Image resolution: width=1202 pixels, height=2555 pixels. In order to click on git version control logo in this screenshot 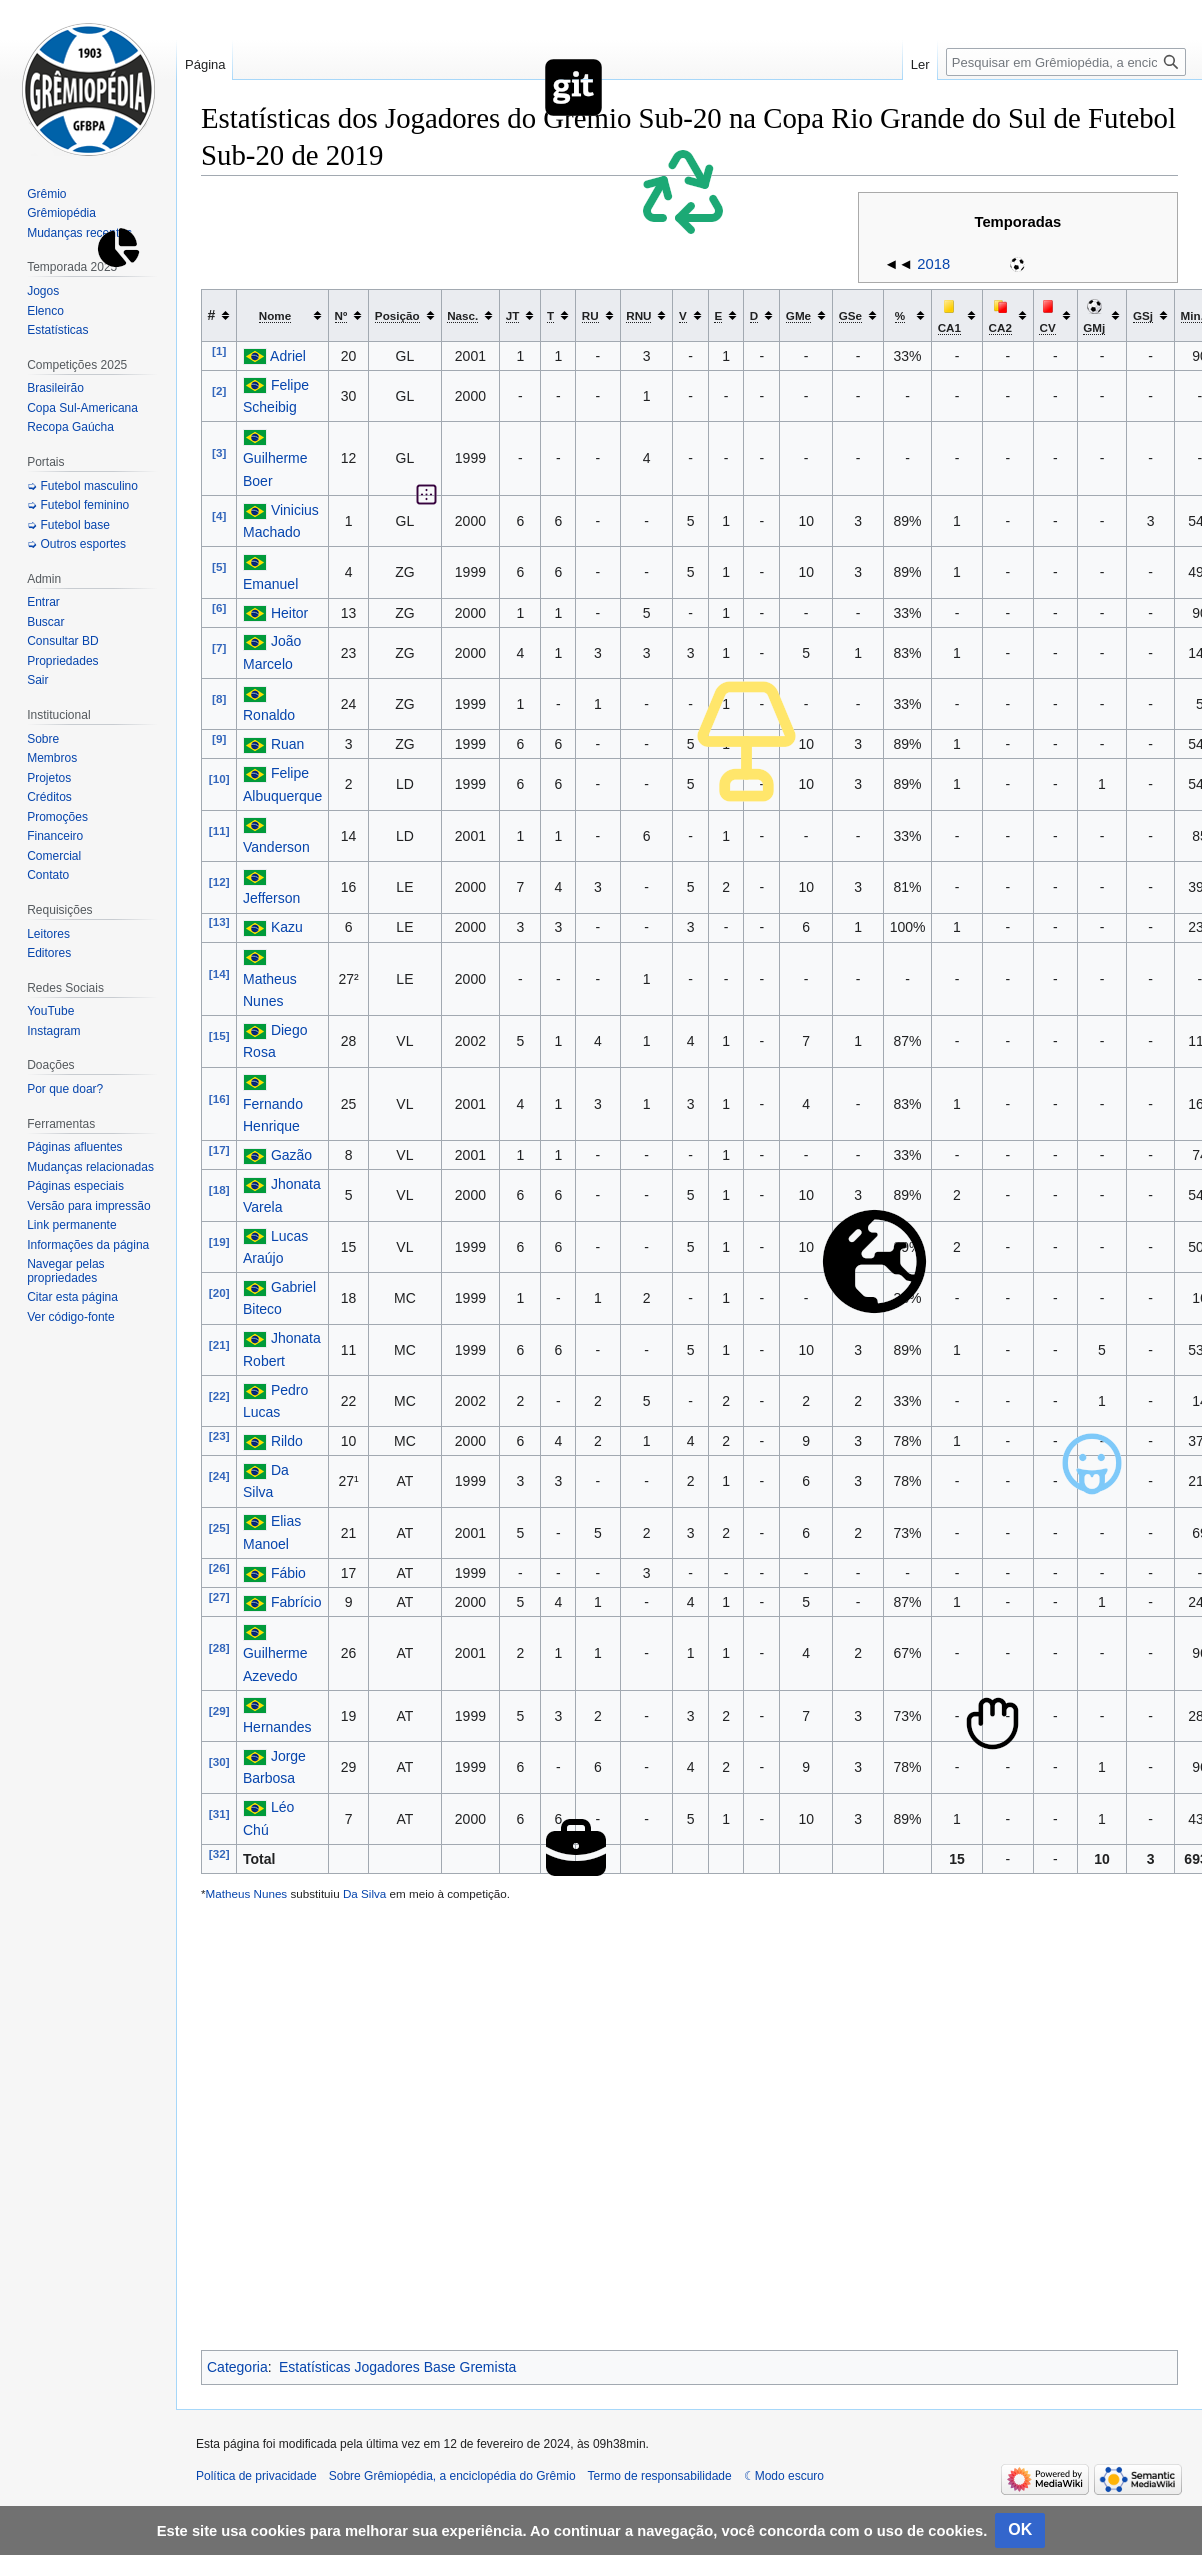, I will do `click(573, 87)`.